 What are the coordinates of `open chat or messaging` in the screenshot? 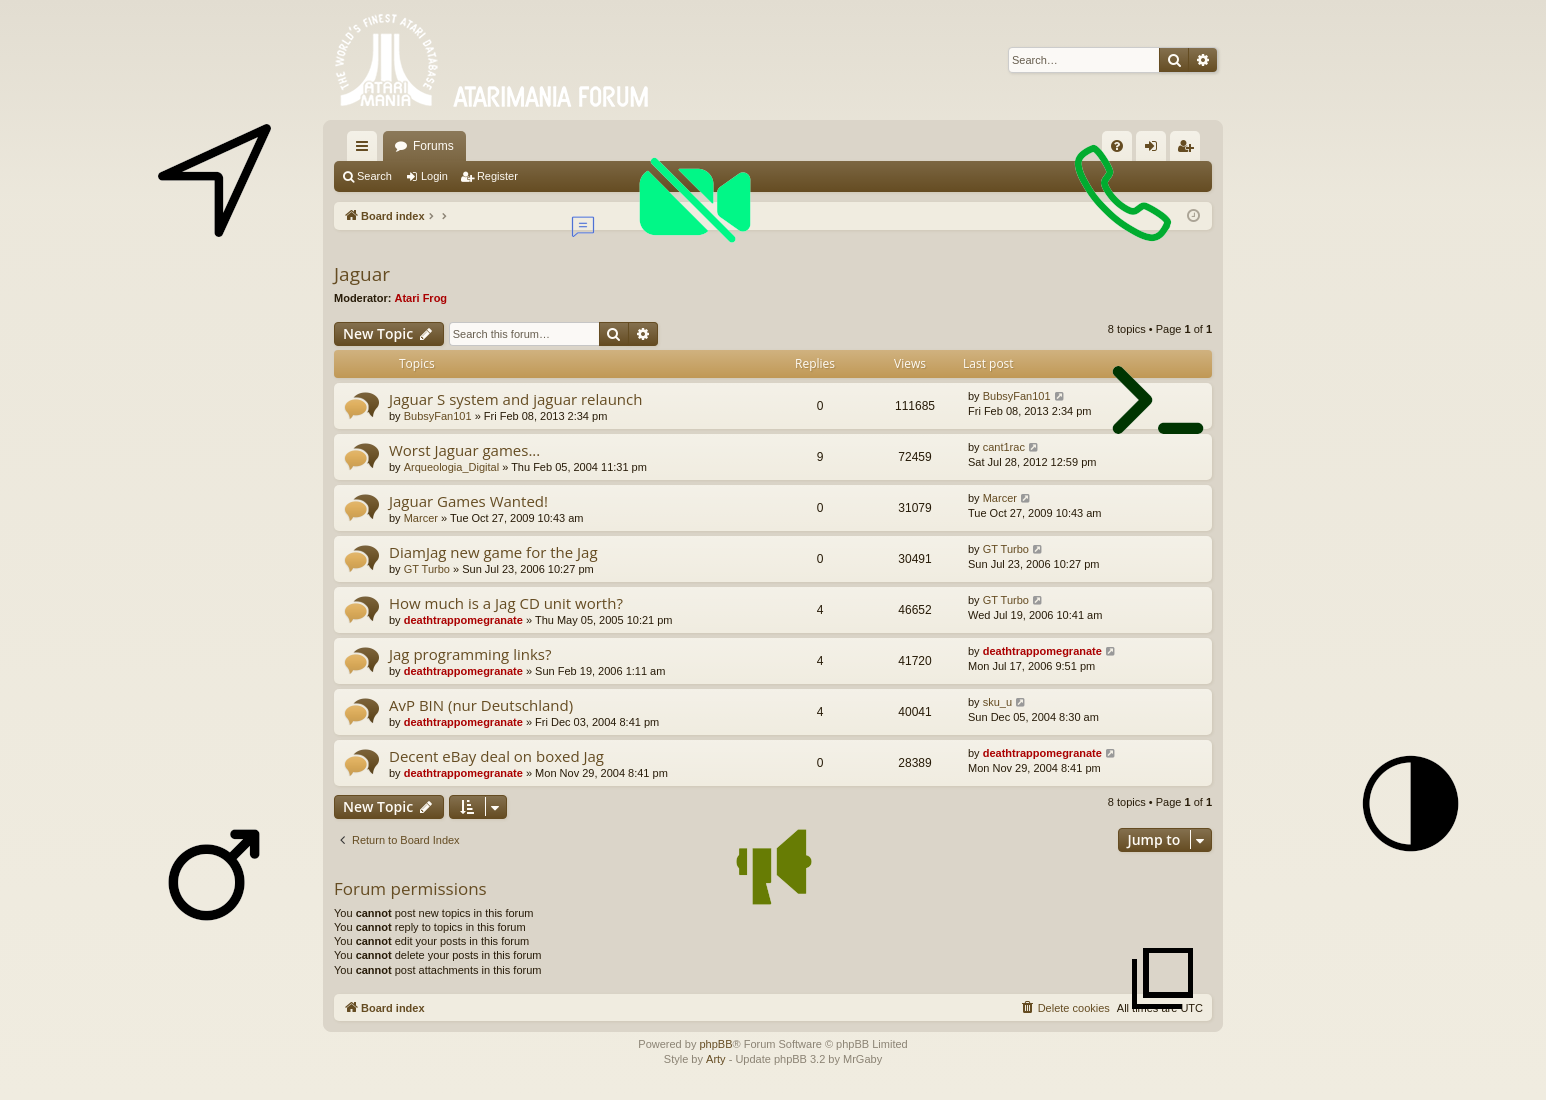 It's located at (583, 225).